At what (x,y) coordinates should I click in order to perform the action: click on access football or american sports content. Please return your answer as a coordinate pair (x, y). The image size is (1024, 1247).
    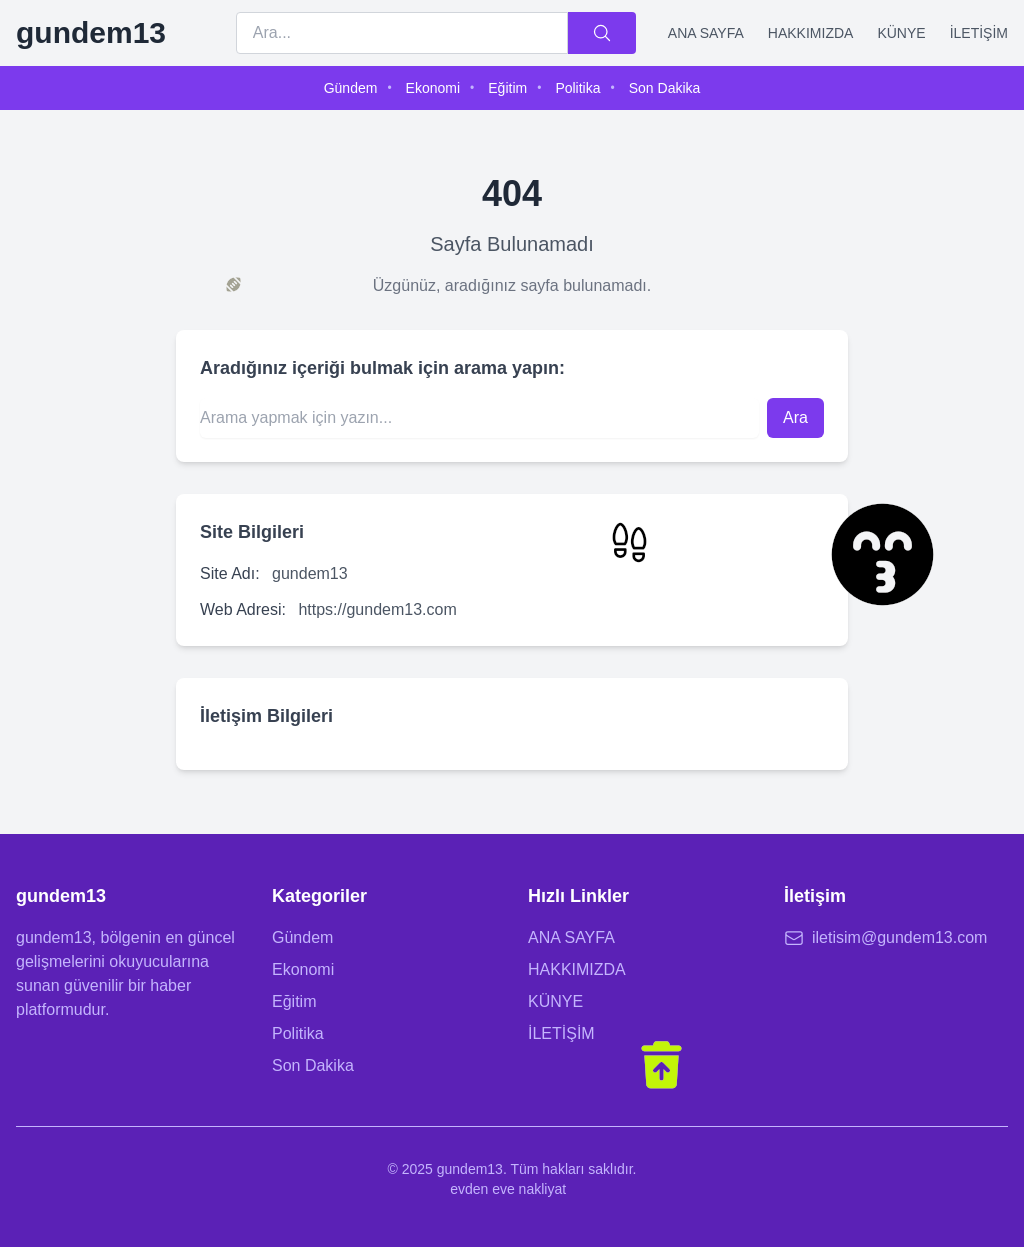
    Looking at the image, I should click on (233, 284).